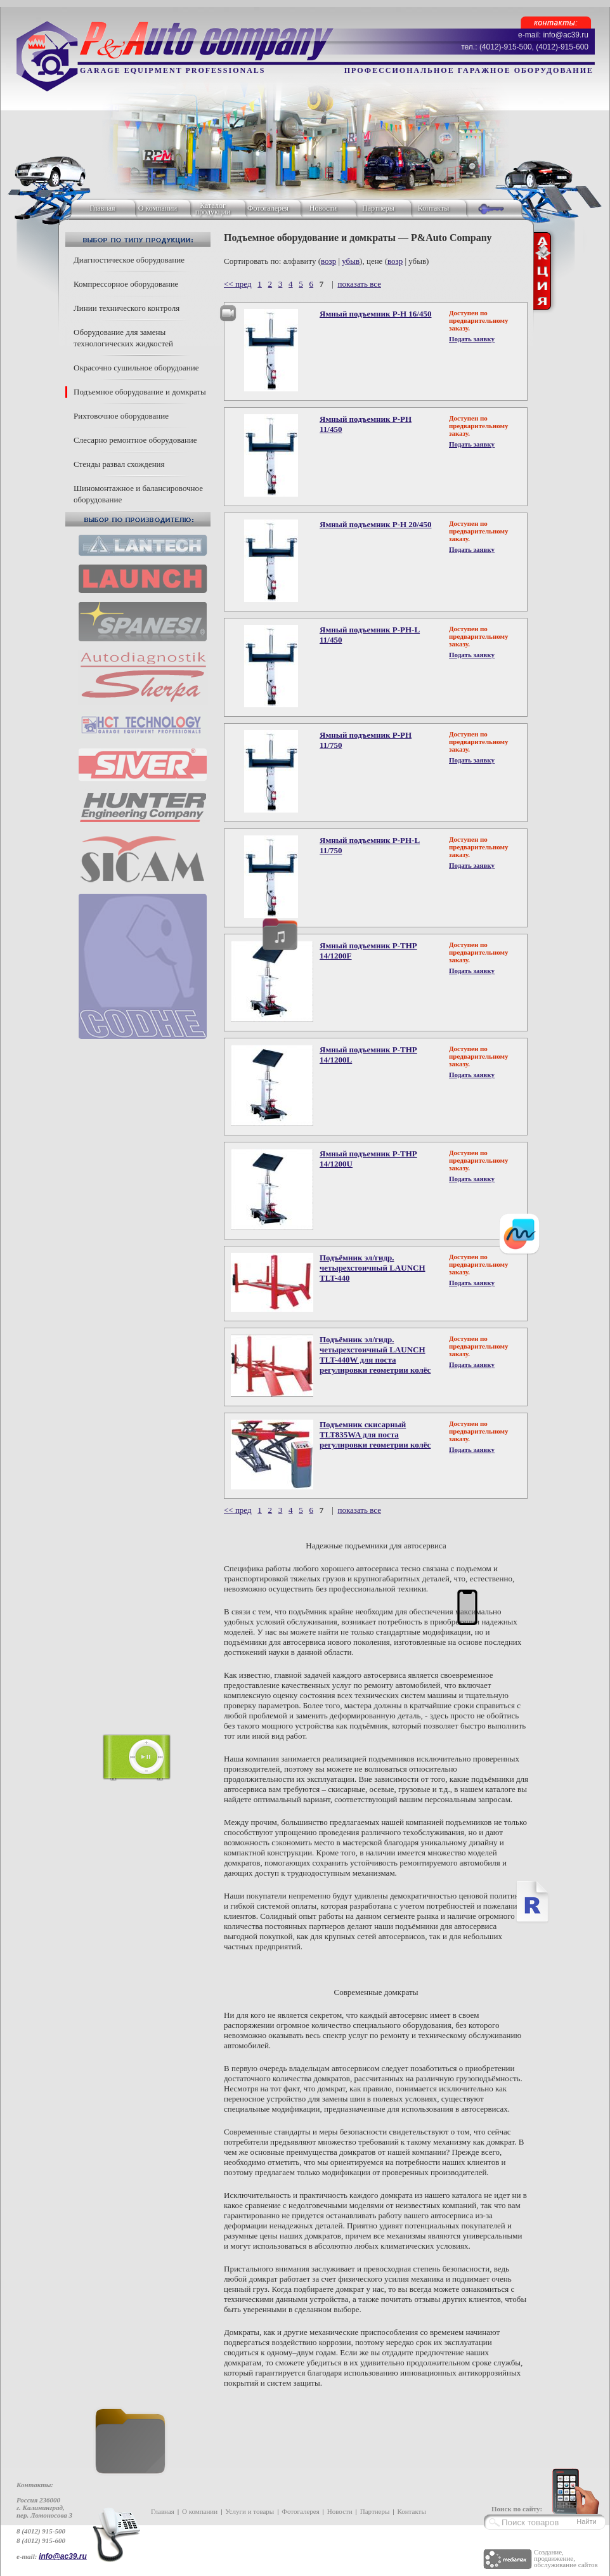  Describe the element at coordinates (543, 250) in the screenshot. I see `run an AppleScript applet` at that location.